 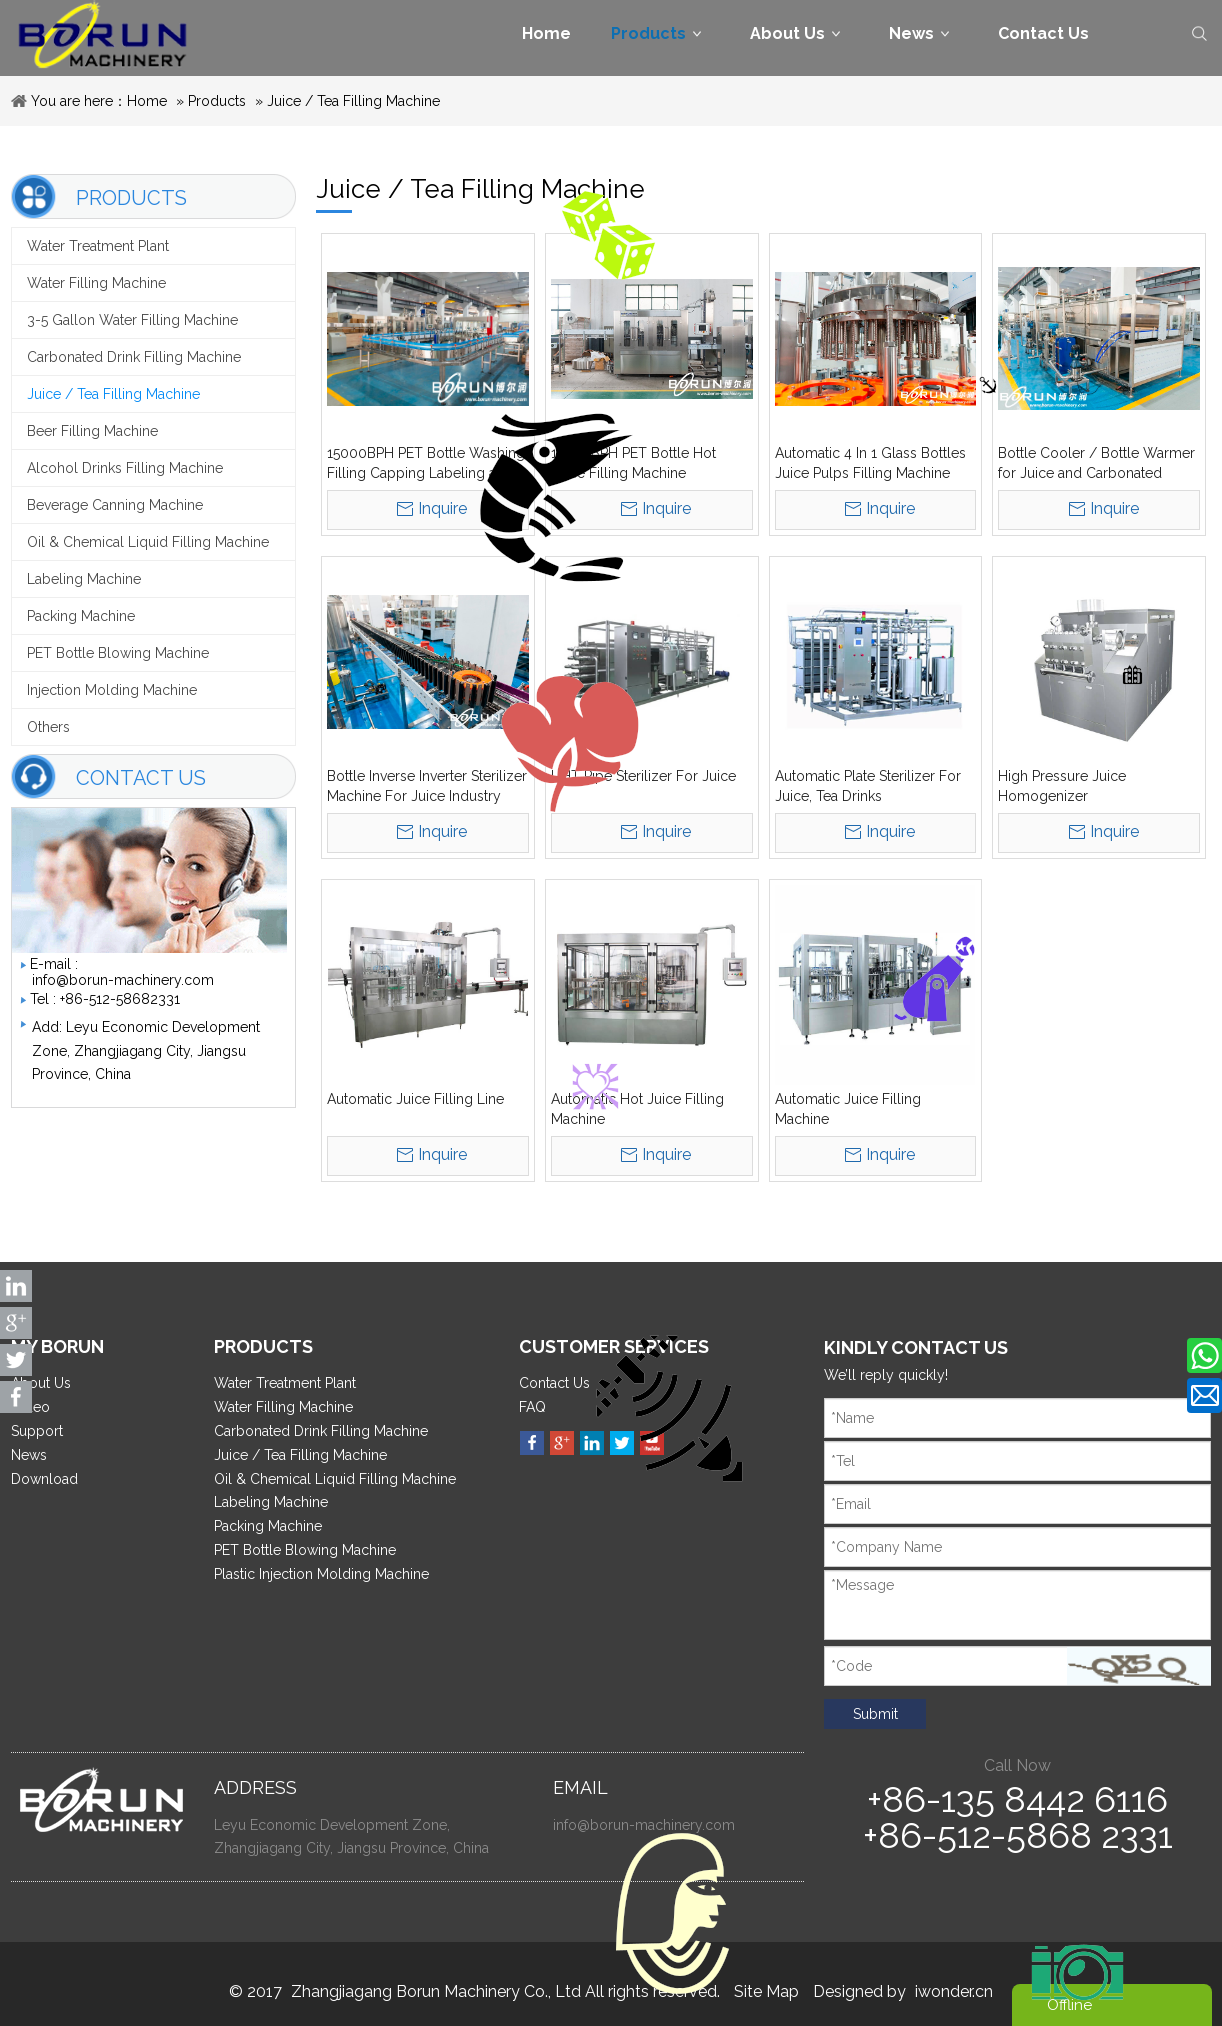 What do you see at coordinates (556, 497) in the screenshot?
I see `select shrimp or seafood option` at bounding box center [556, 497].